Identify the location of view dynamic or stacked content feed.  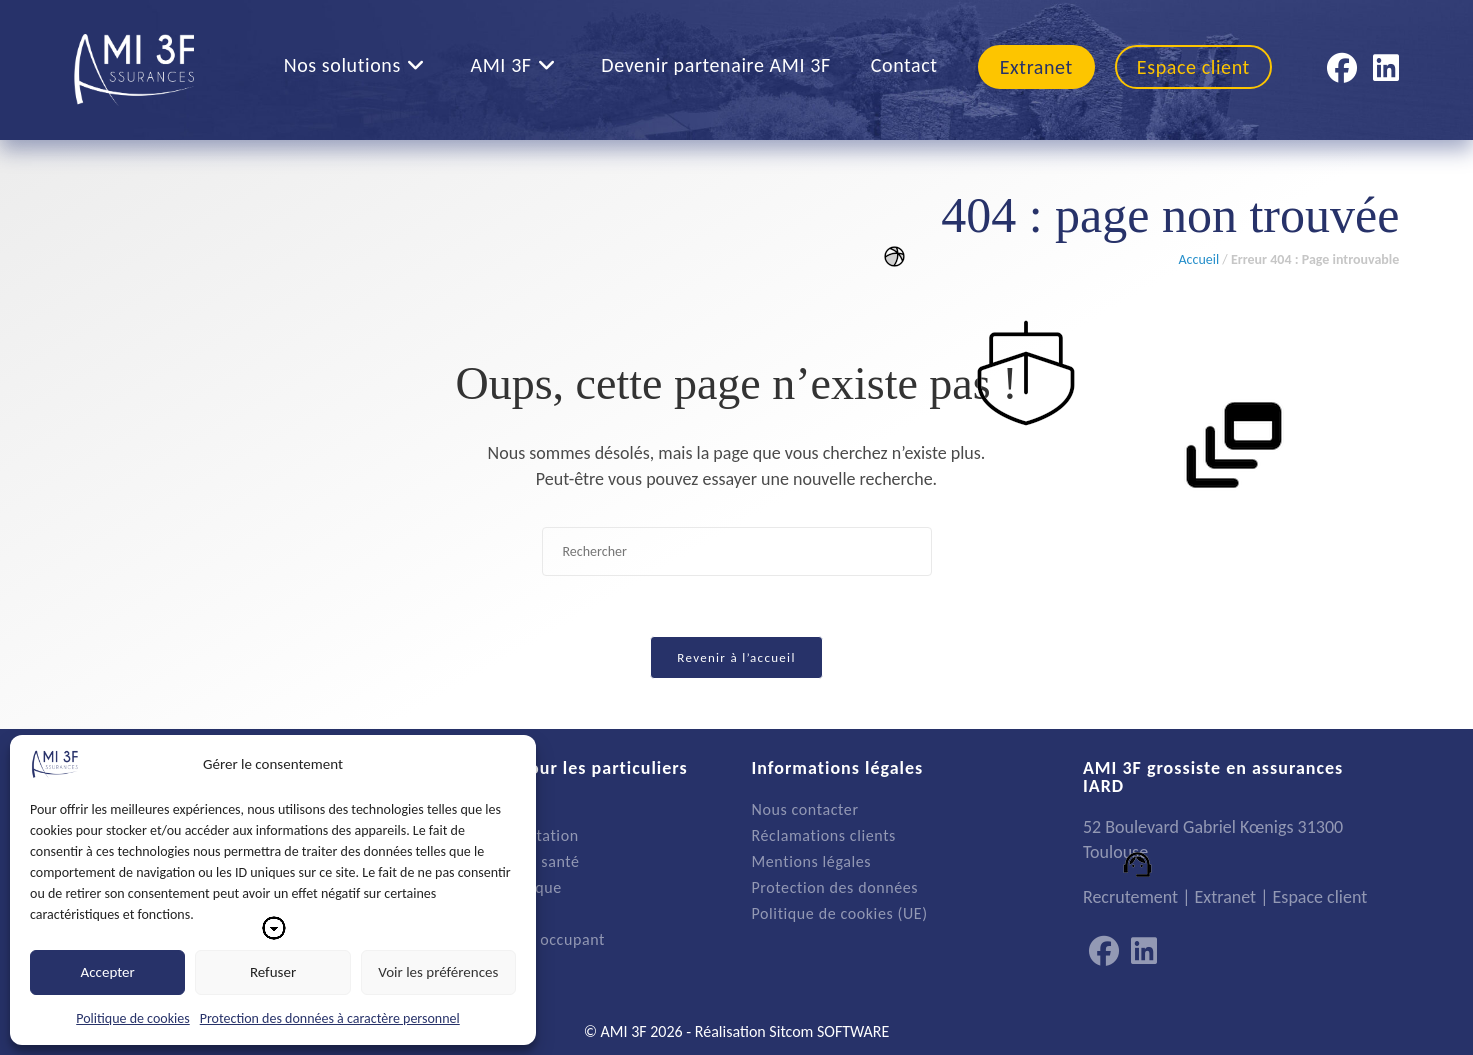
(1234, 445).